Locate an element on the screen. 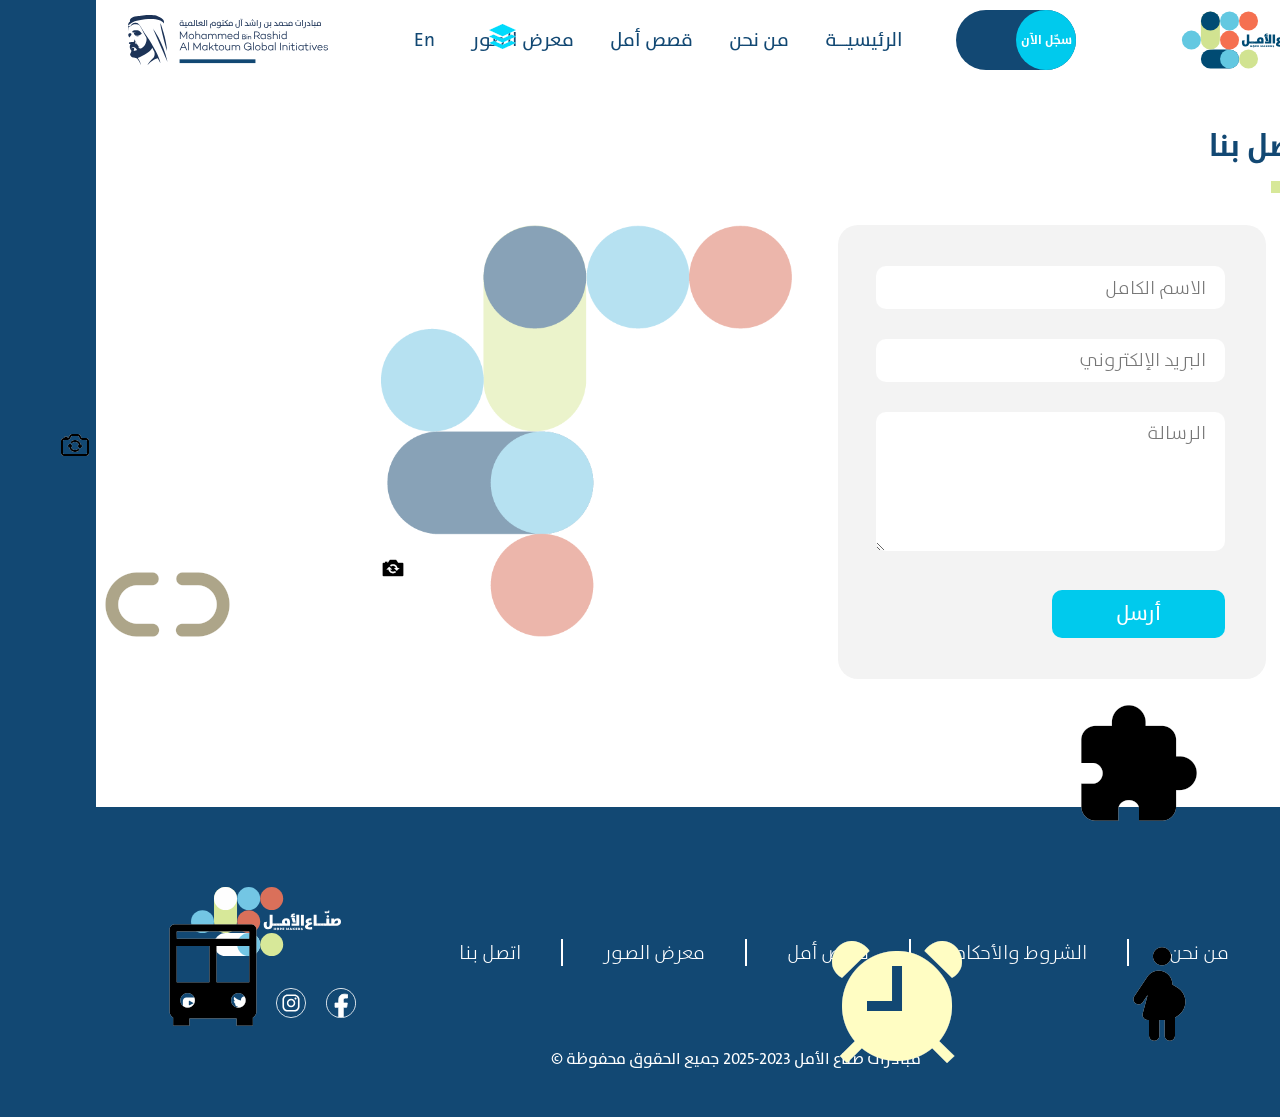  remove or break a link connection is located at coordinates (167, 604).